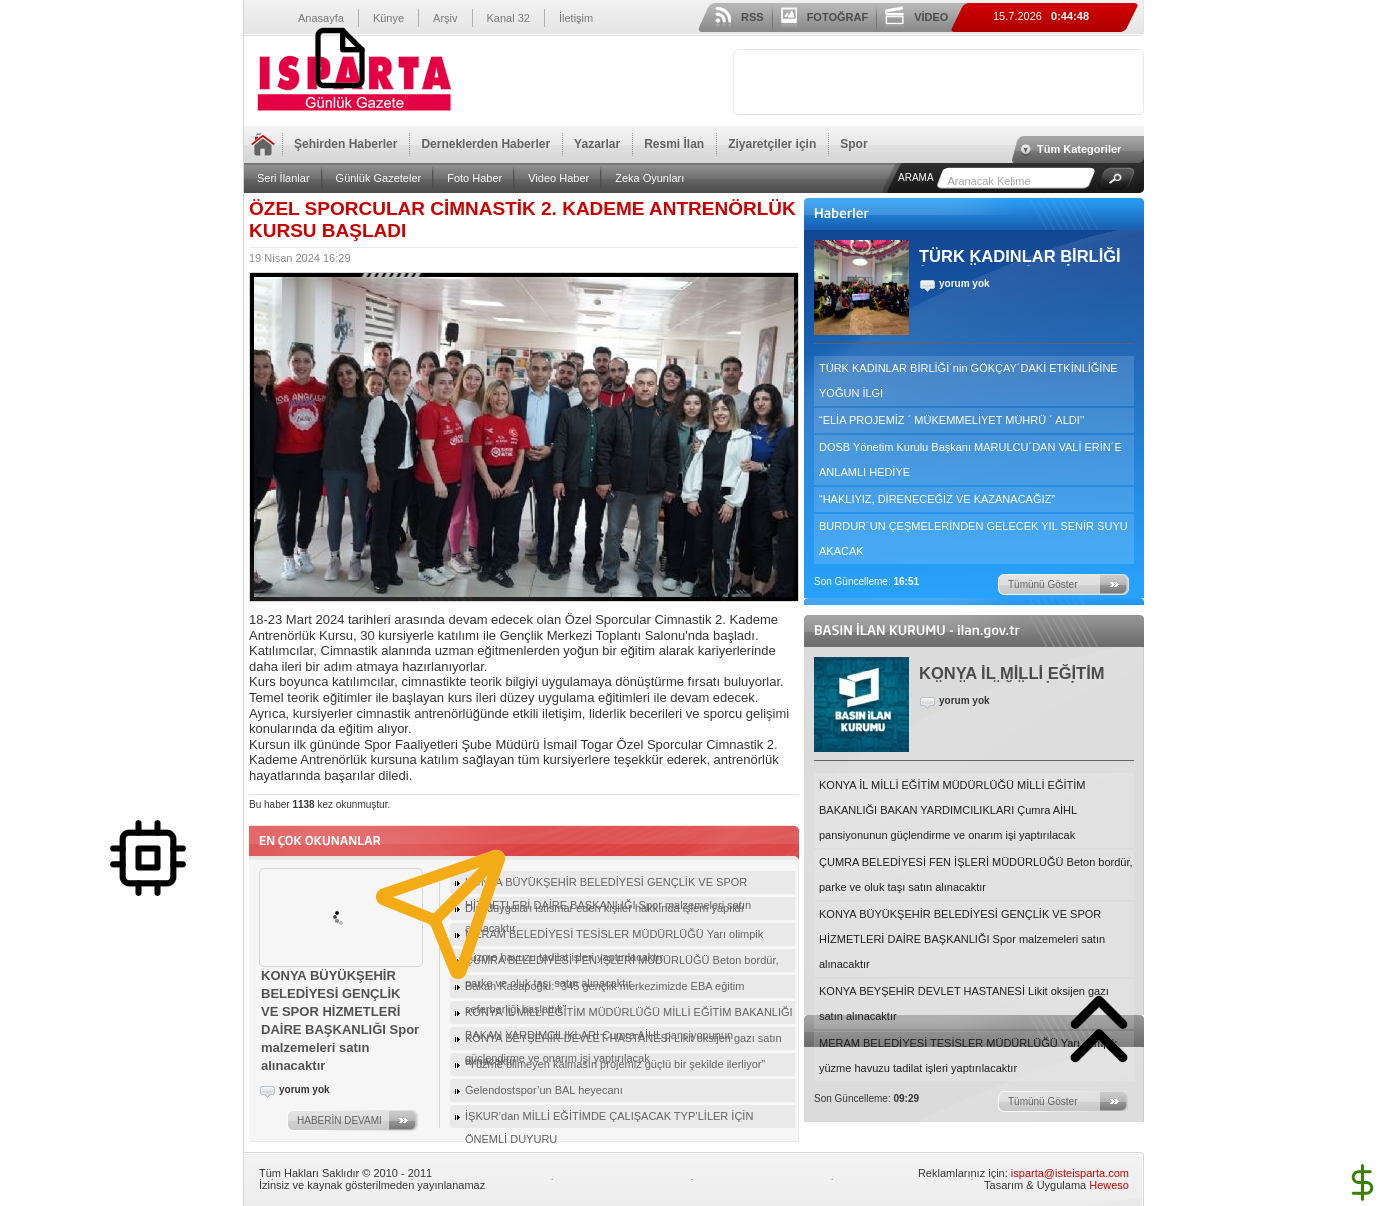  I want to click on view processor or system performance, so click(148, 858).